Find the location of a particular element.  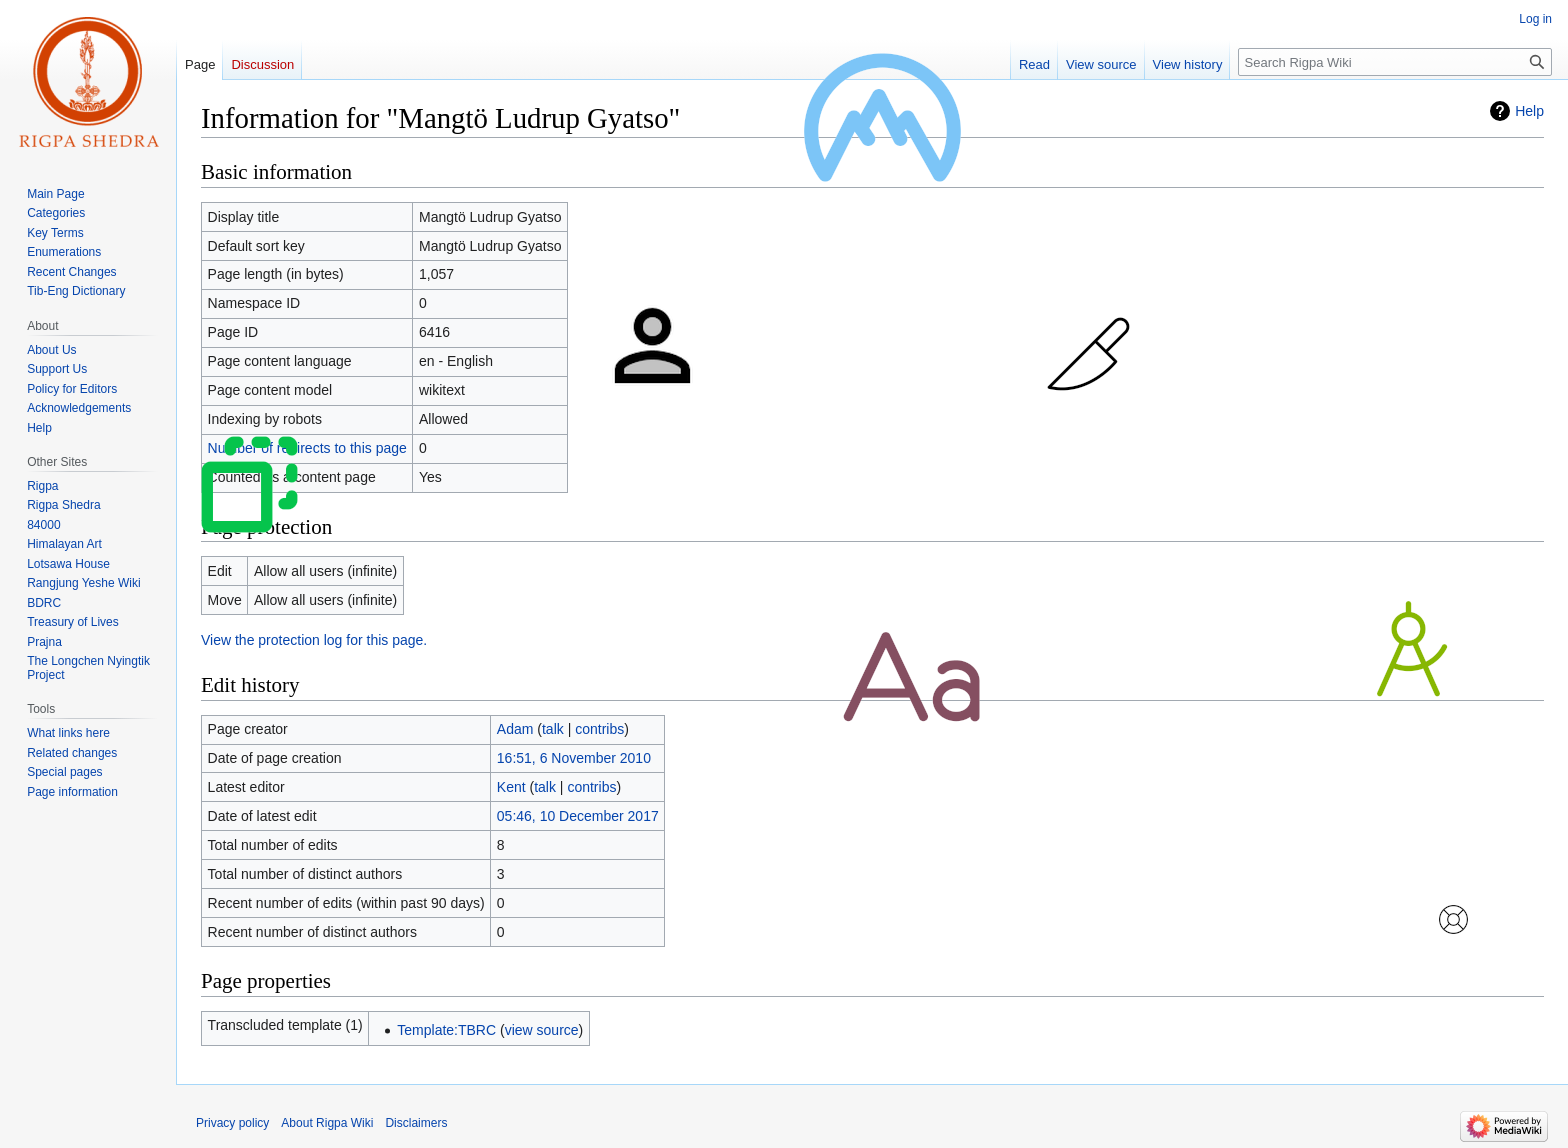

adjust font or text size settings is located at coordinates (914, 679).